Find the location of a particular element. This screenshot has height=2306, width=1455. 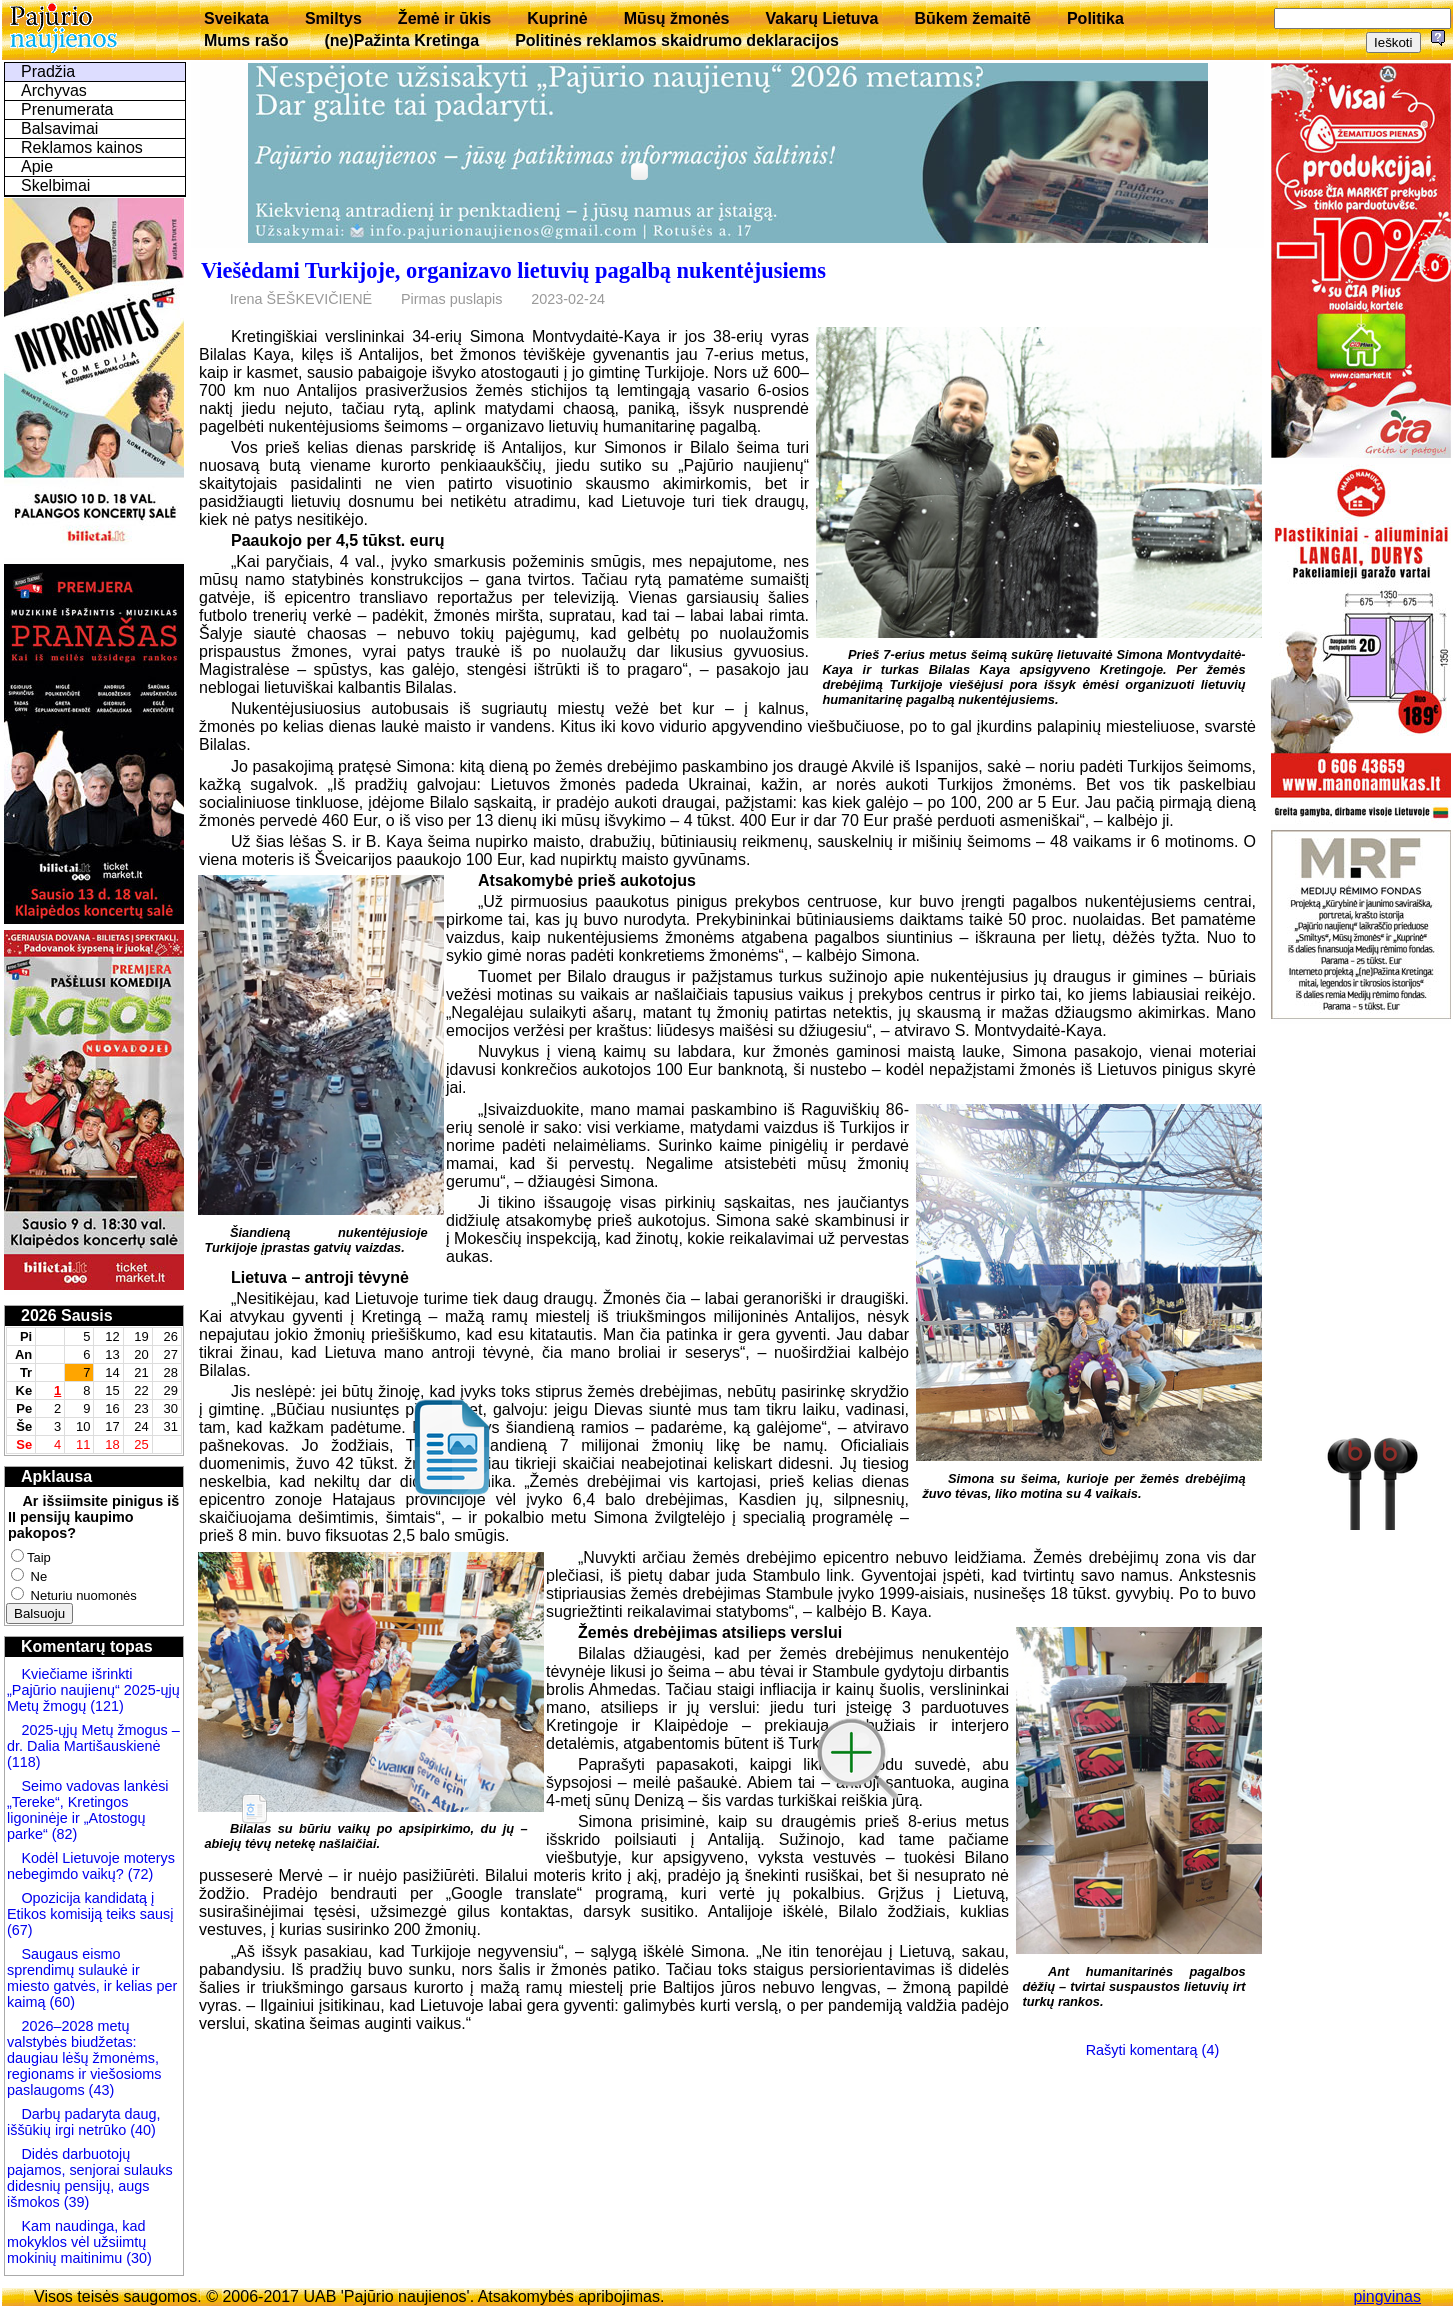

check for available software updates is located at coordinates (1388, 74).